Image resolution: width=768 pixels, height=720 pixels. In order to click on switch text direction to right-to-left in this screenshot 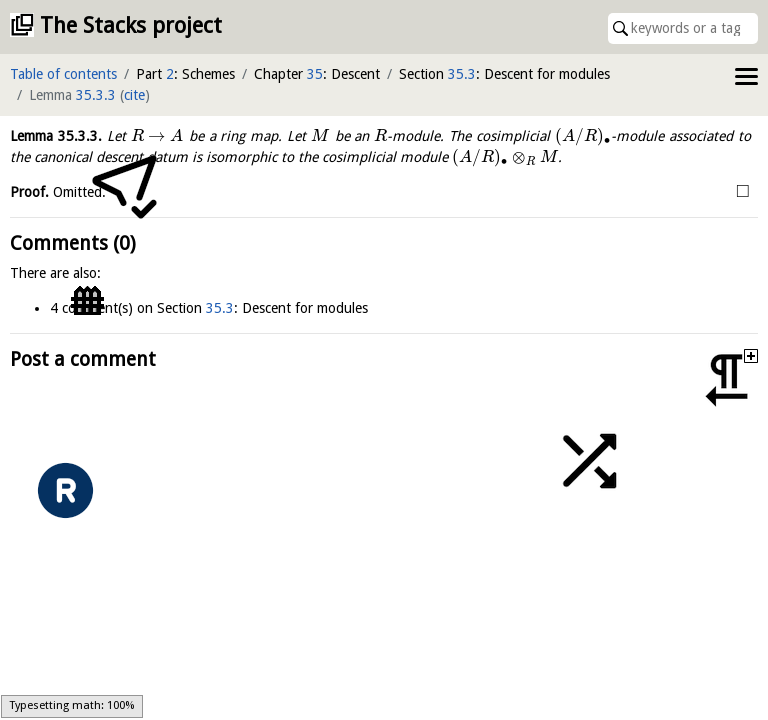, I will do `click(726, 380)`.